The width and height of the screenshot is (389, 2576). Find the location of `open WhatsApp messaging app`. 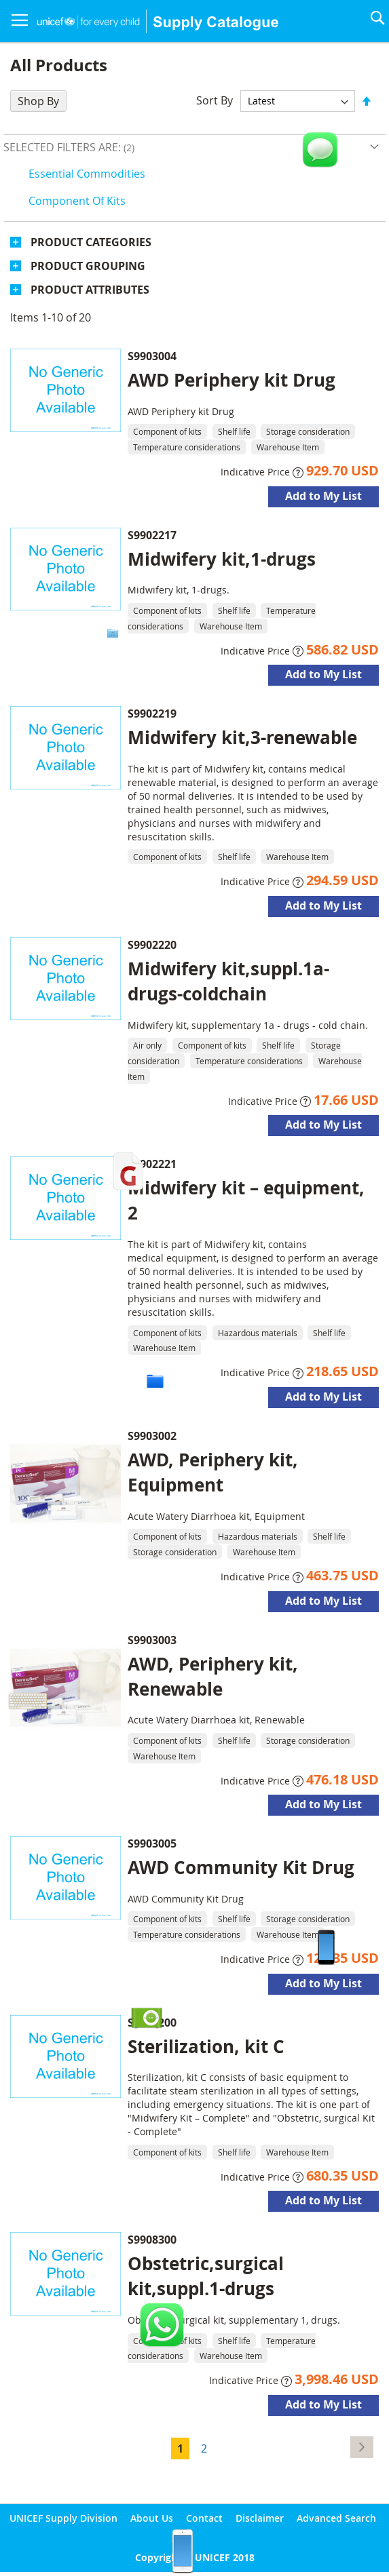

open WhatsApp messaging app is located at coordinates (162, 2324).